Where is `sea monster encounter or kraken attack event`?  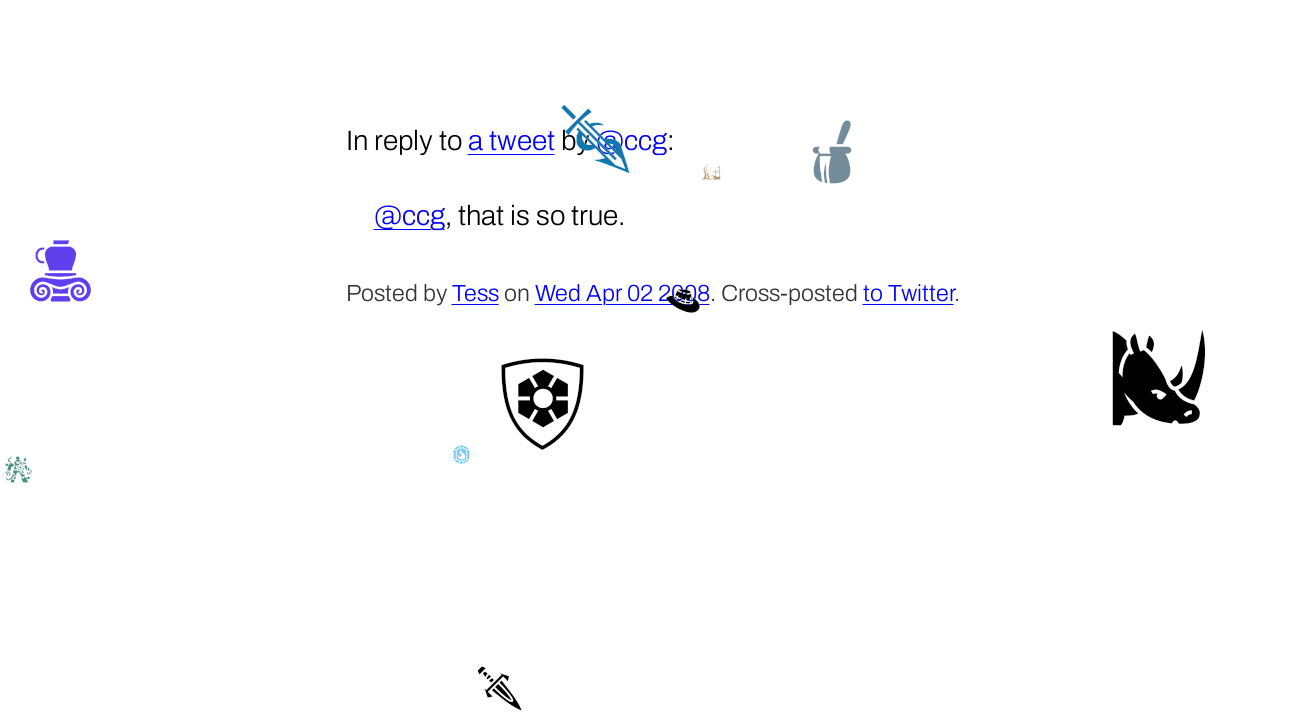
sea monster encounter or kraken attack event is located at coordinates (711, 171).